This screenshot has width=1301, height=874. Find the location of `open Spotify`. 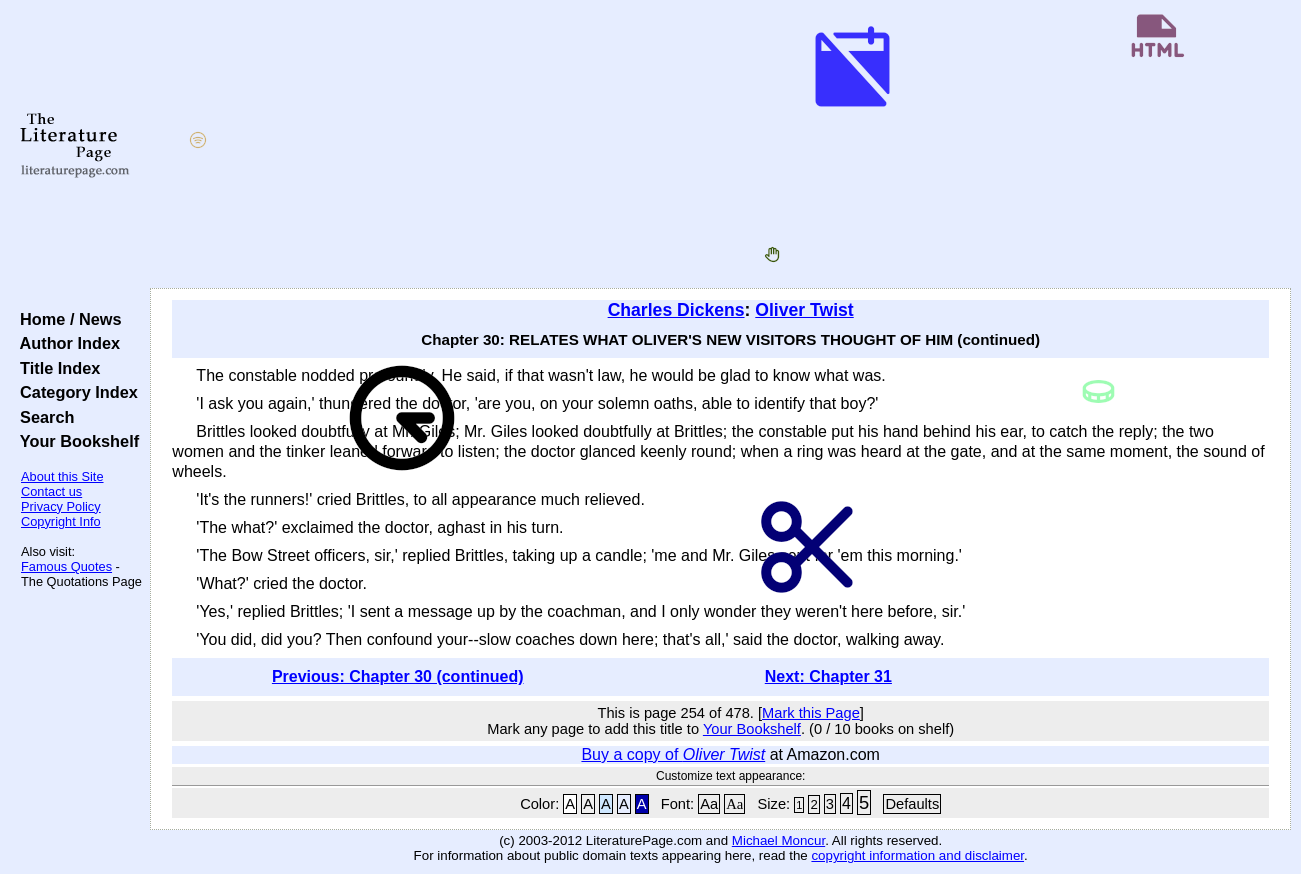

open Spotify is located at coordinates (198, 140).